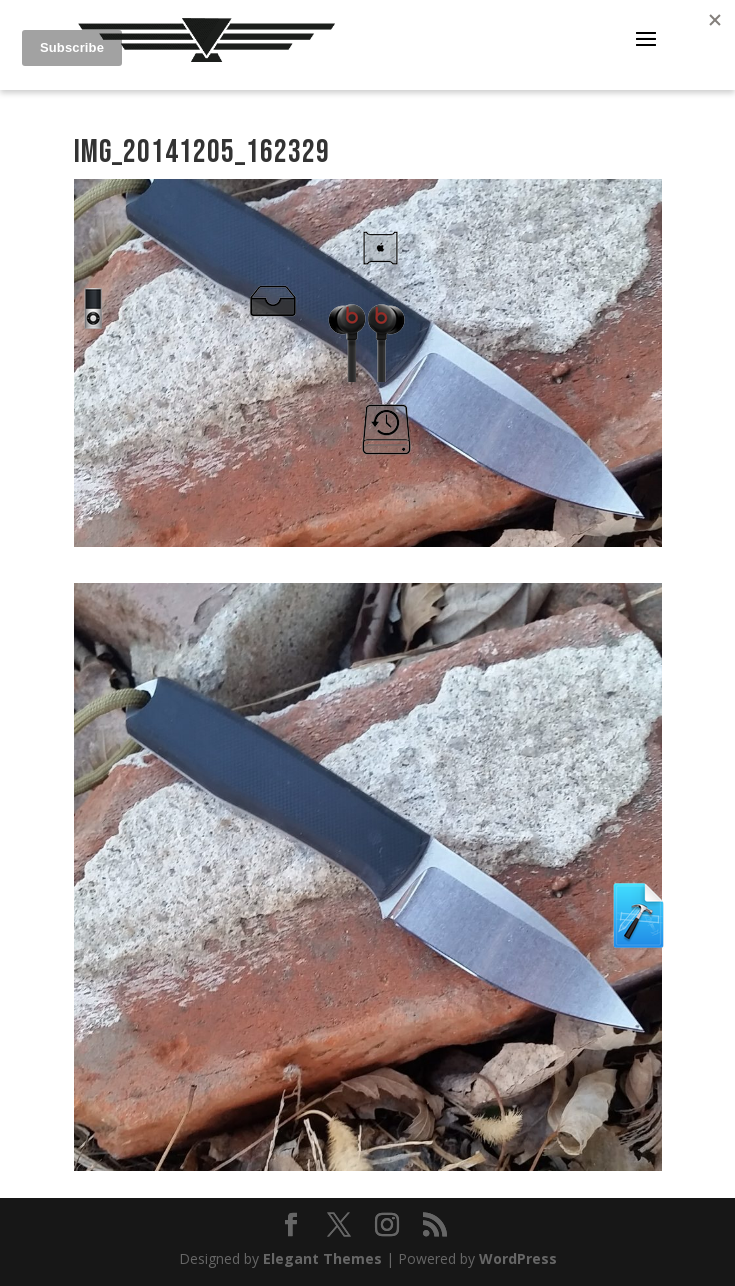 The height and width of the screenshot is (1286, 735). What do you see at coordinates (380, 247) in the screenshot?
I see `navigate to mac pro in finder sidebar` at bounding box center [380, 247].